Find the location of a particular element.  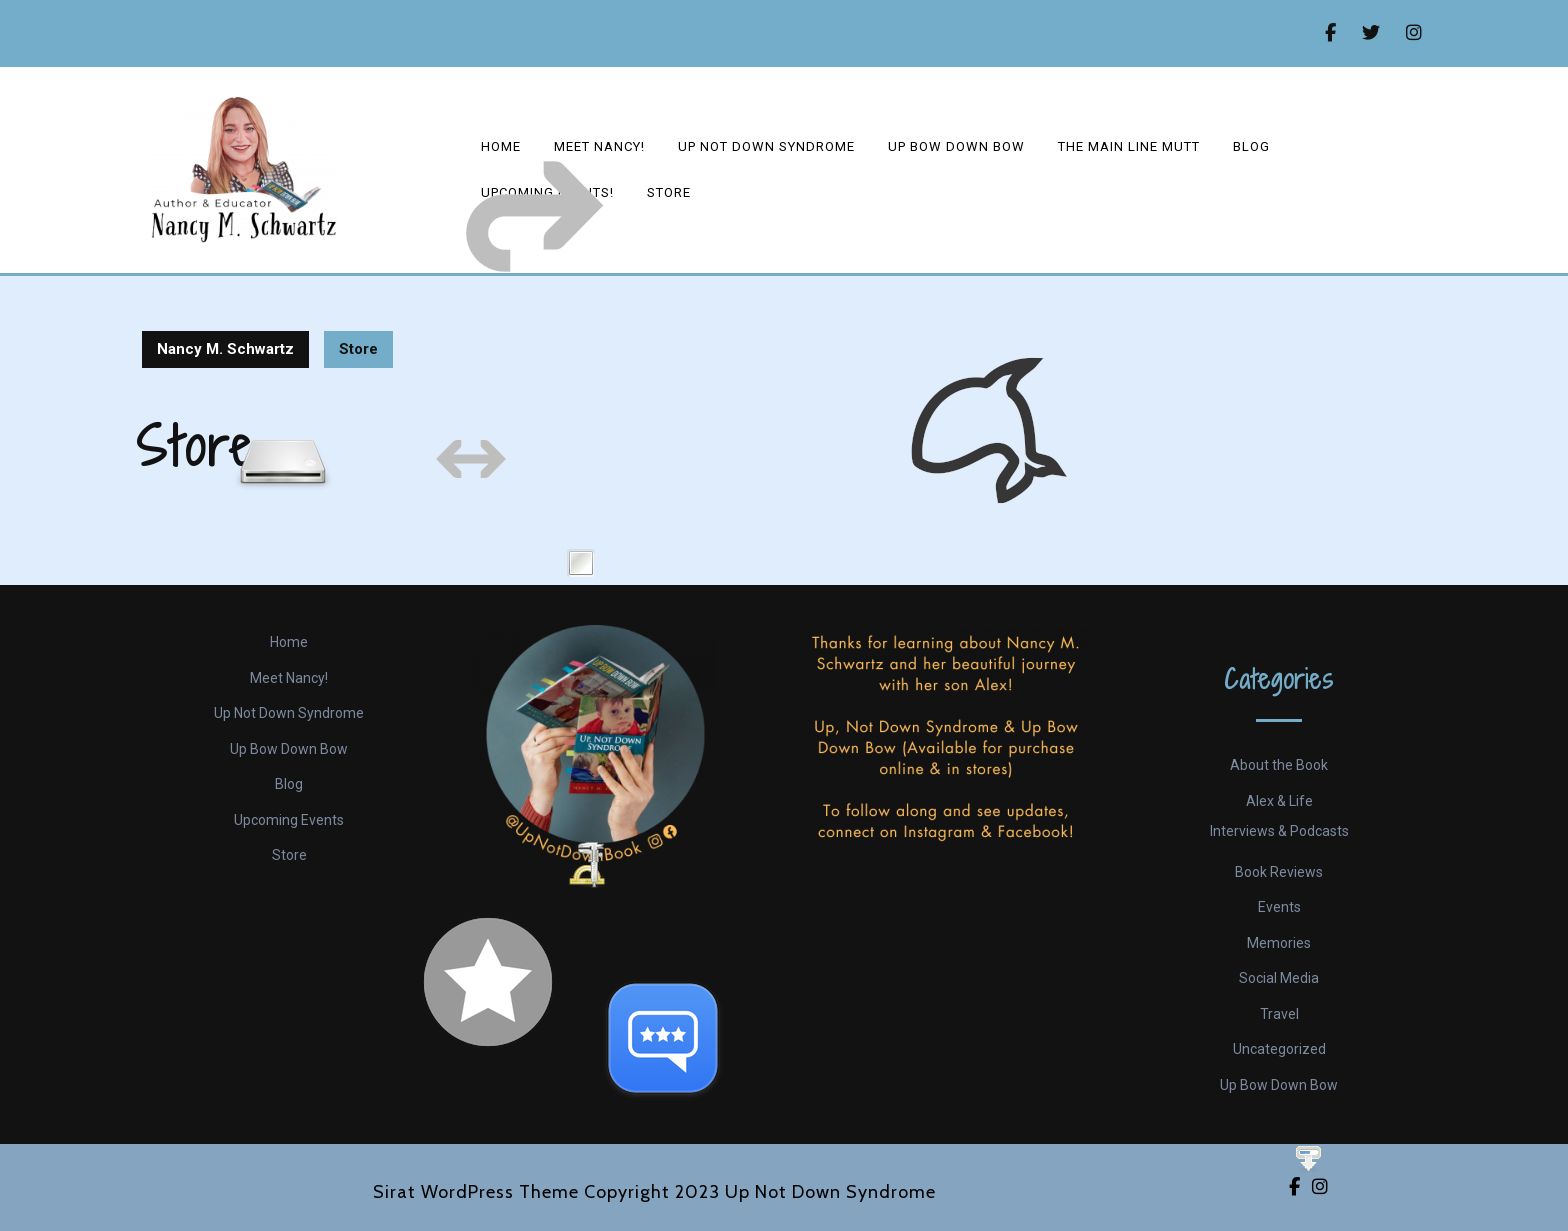

submit feedback or ratings is located at coordinates (663, 1040).